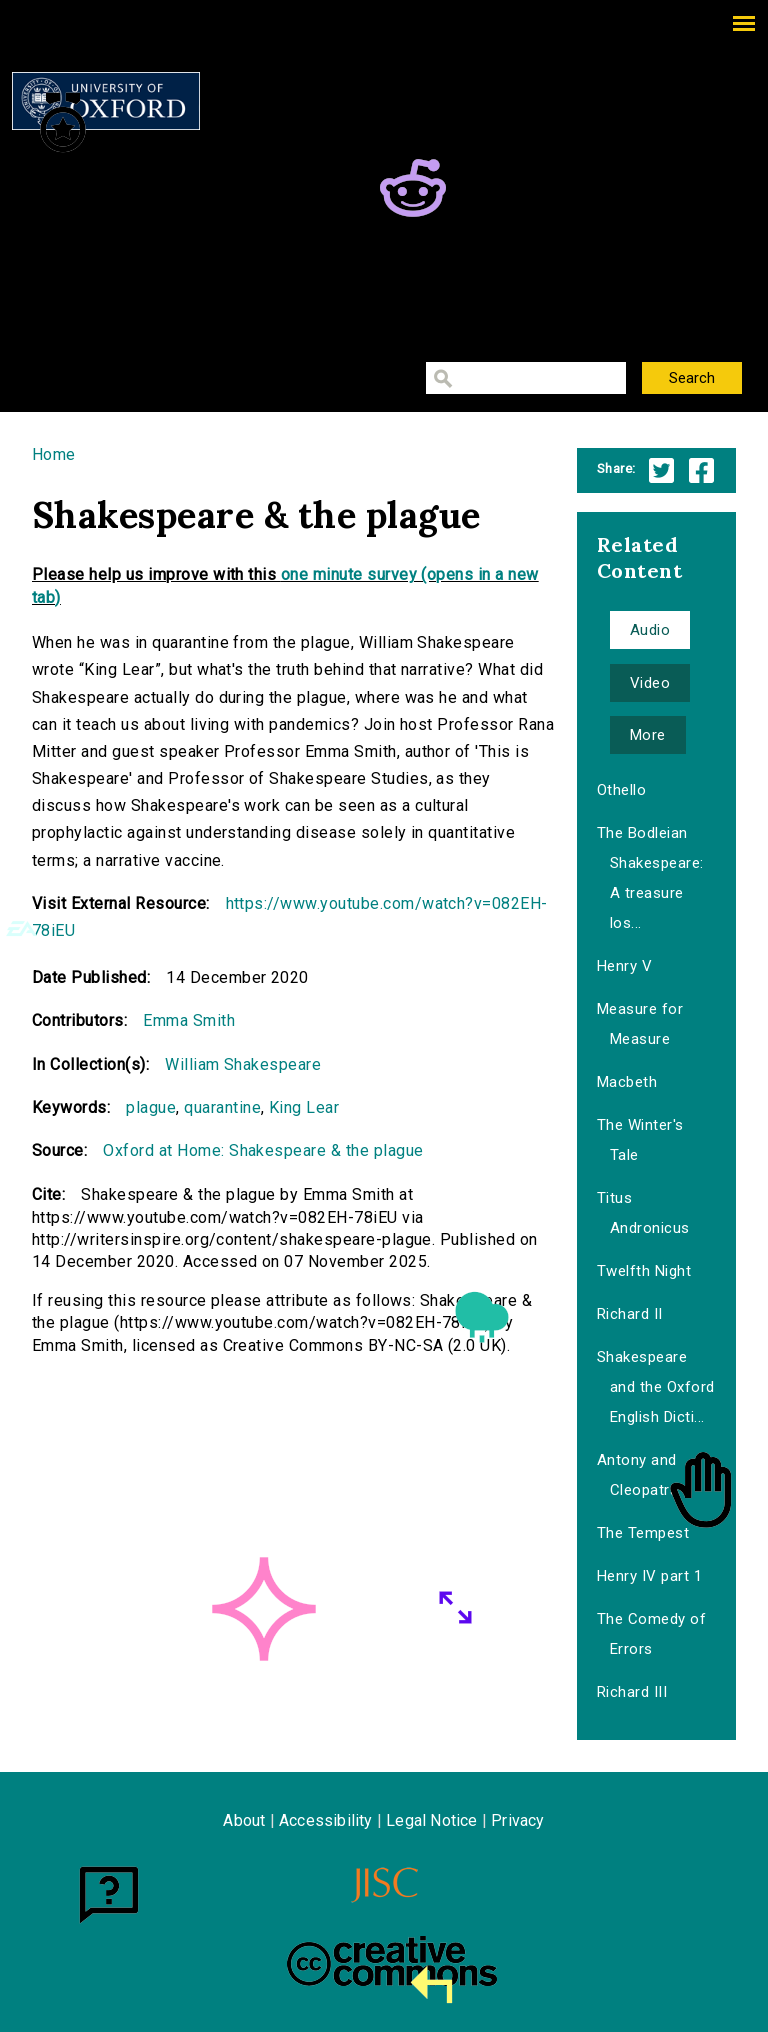 This screenshot has width=768, height=2032. I want to click on view achievements or awards, so click(63, 121).